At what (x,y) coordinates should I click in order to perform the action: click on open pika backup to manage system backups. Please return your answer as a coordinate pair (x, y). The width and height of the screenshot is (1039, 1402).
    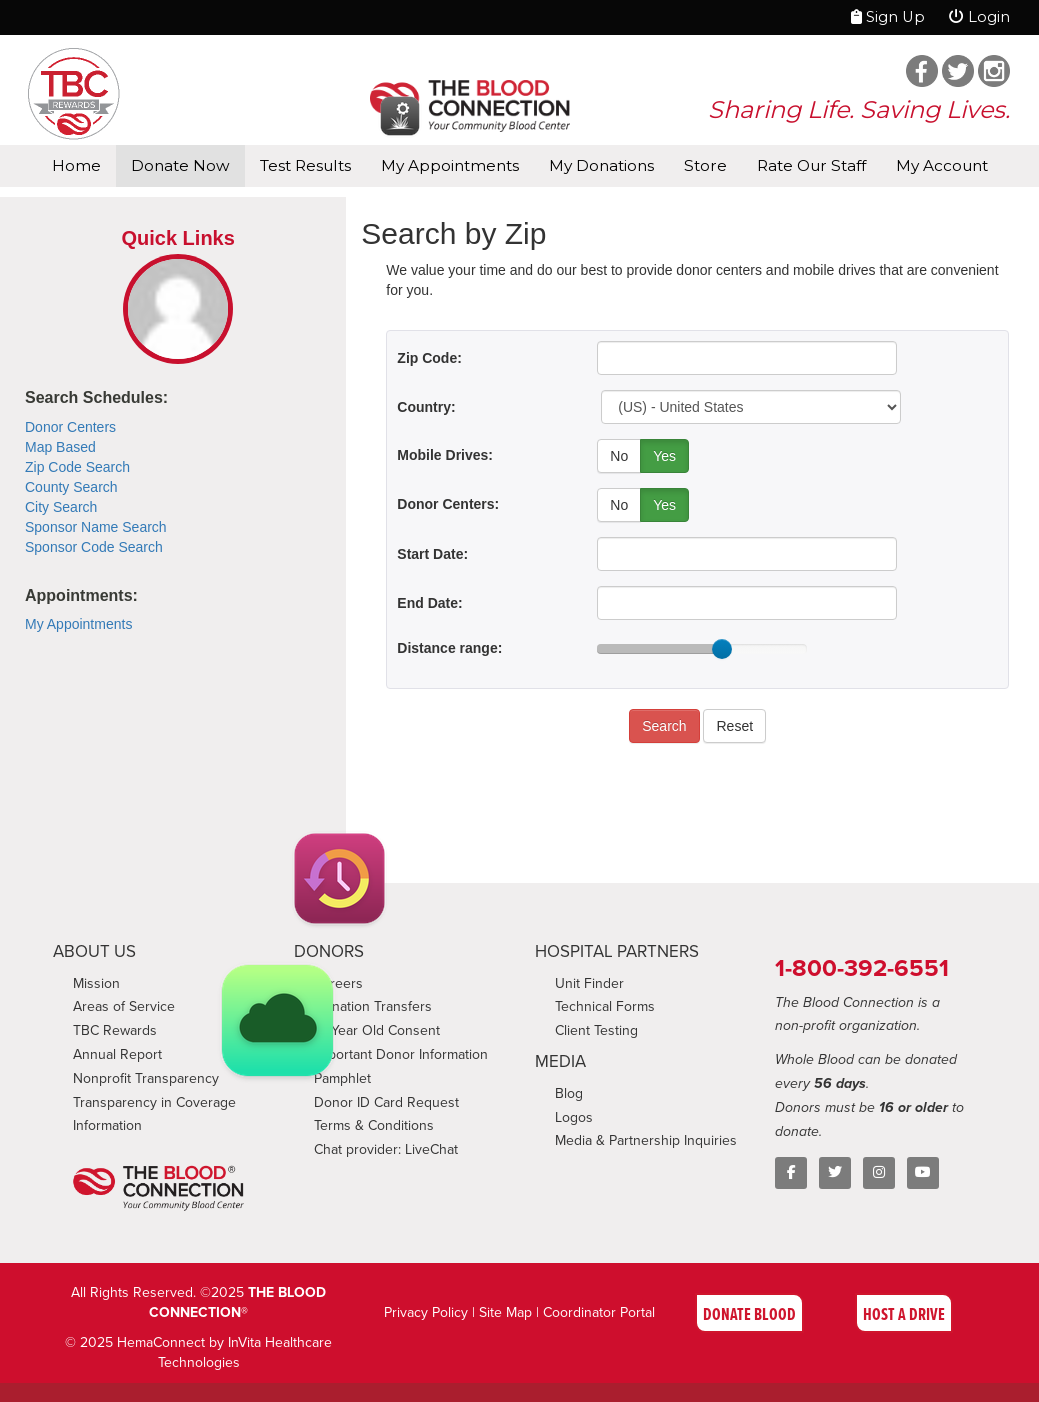
    Looking at the image, I should click on (339, 878).